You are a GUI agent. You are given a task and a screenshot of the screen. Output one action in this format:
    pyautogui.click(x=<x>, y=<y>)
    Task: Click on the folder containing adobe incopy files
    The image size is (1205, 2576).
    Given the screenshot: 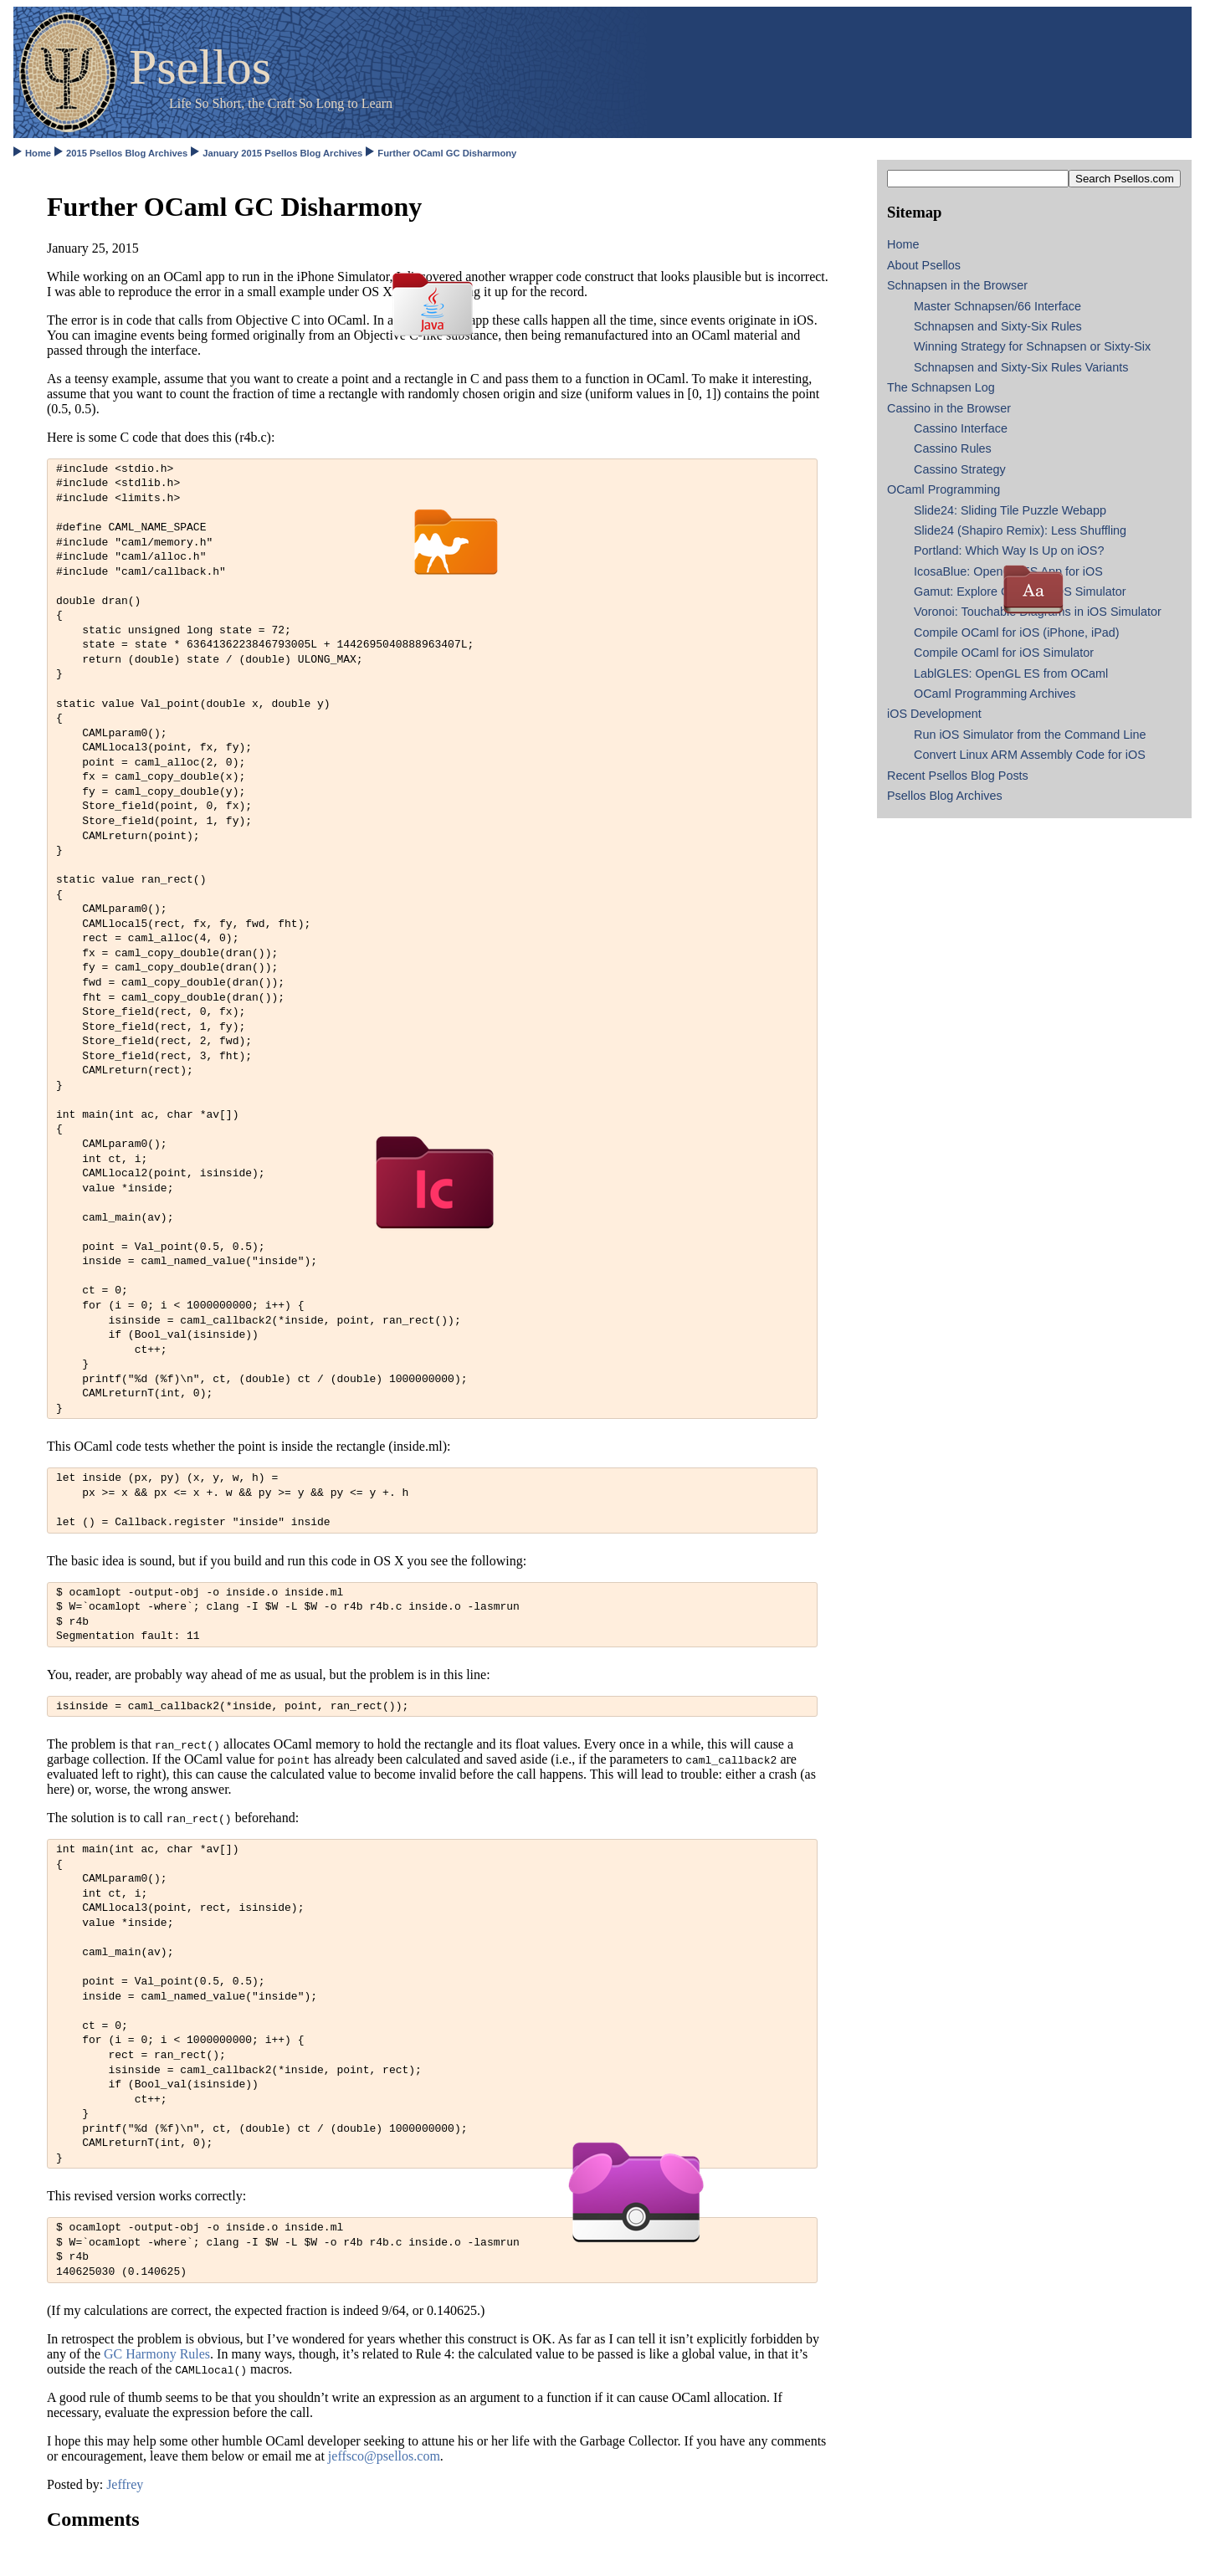 What is the action you would take?
    pyautogui.click(x=434, y=1186)
    